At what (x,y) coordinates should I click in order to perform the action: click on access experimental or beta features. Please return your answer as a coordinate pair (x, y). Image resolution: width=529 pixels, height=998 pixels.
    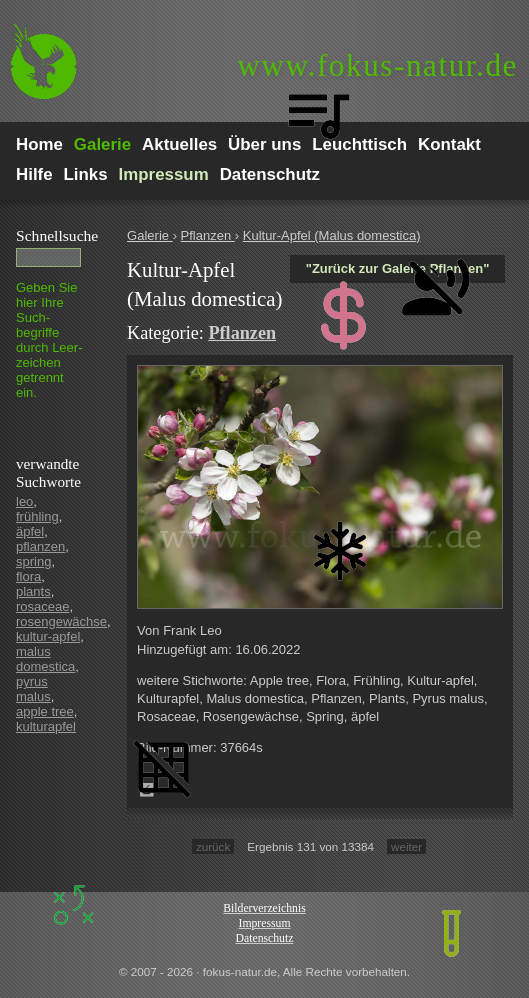
    Looking at the image, I should click on (451, 933).